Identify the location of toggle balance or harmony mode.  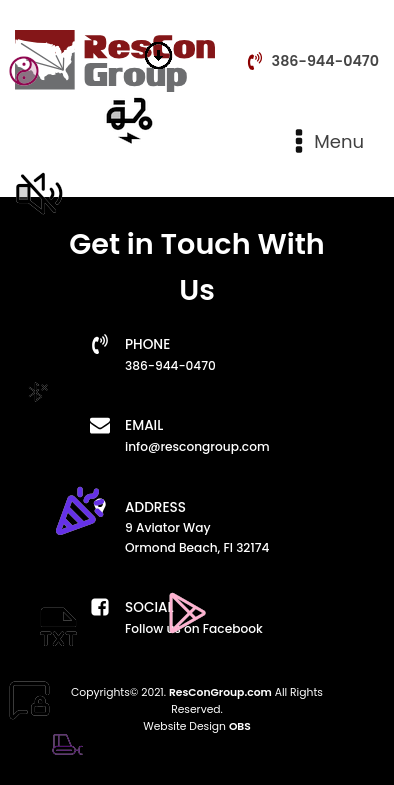
(24, 71).